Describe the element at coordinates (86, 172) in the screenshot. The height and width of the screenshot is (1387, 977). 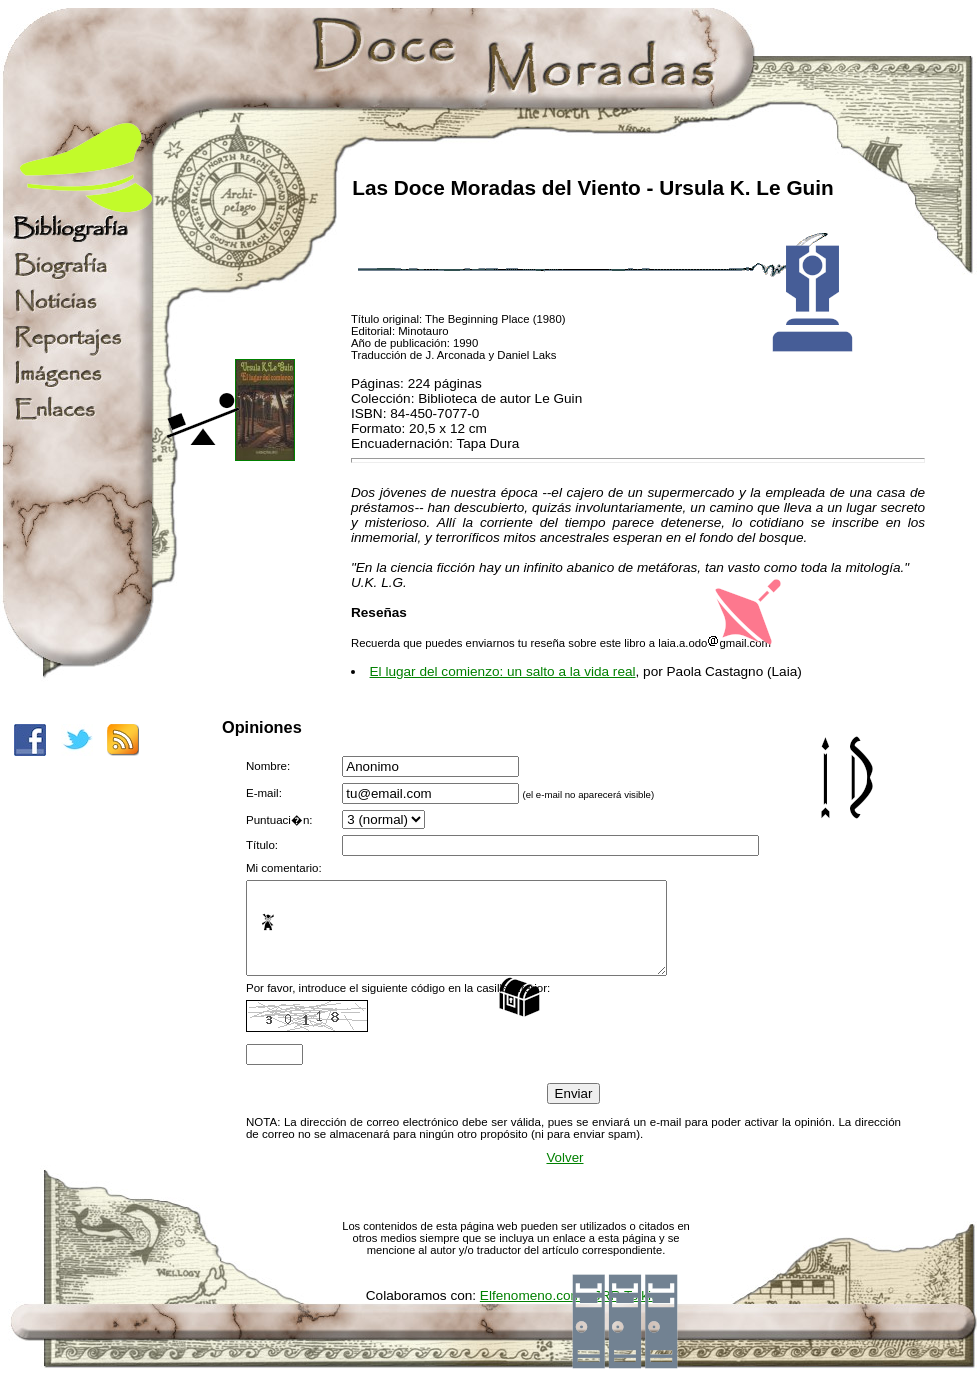
I see `view captain or officer profile` at that location.